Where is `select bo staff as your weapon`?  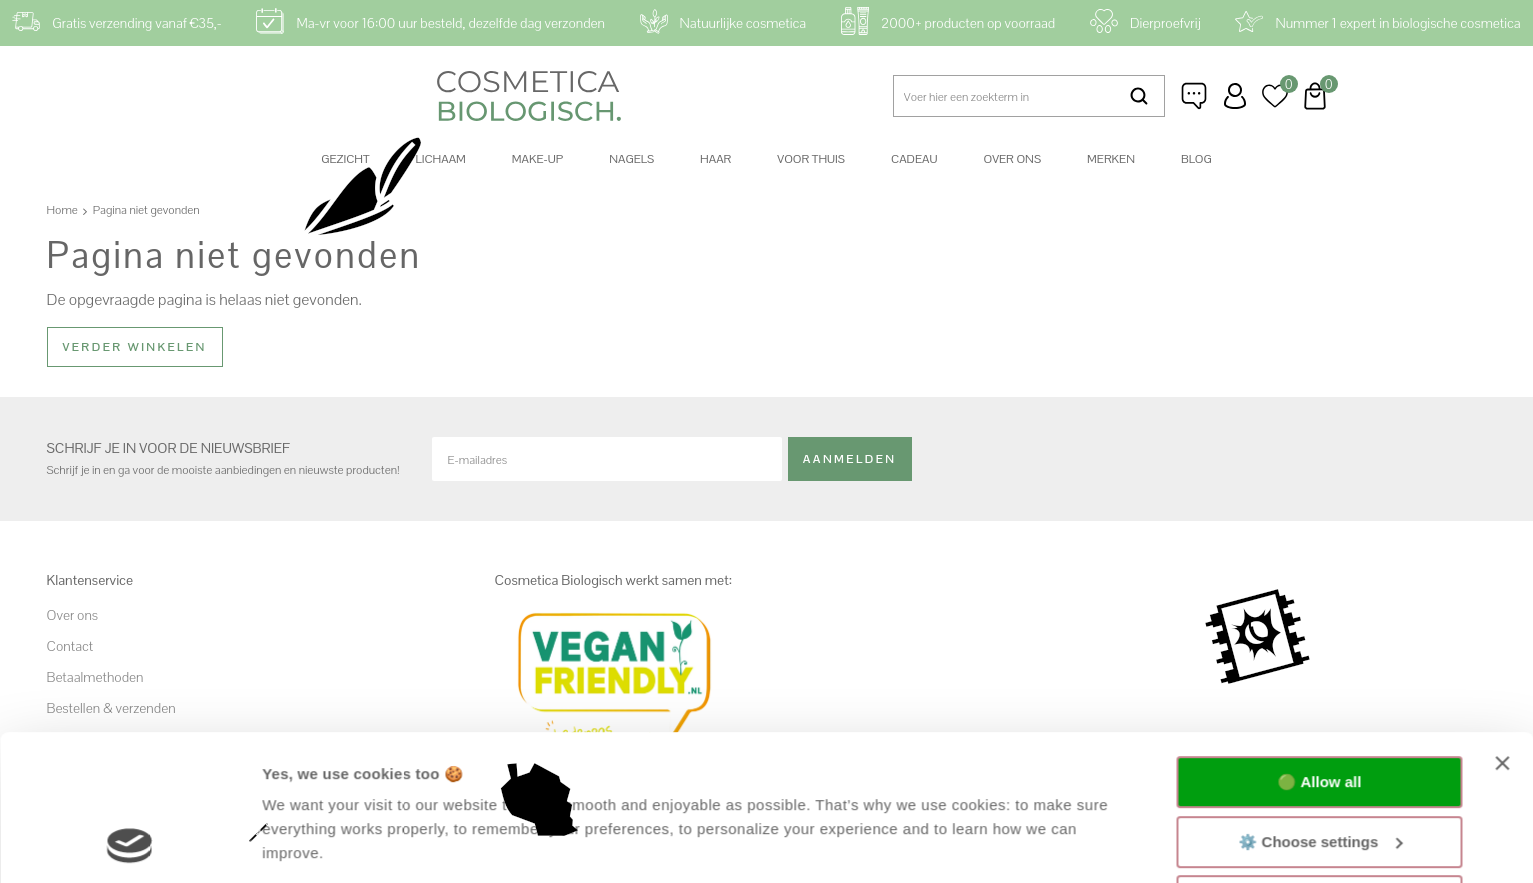 select bo staff as your weapon is located at coordinates (258, 832).